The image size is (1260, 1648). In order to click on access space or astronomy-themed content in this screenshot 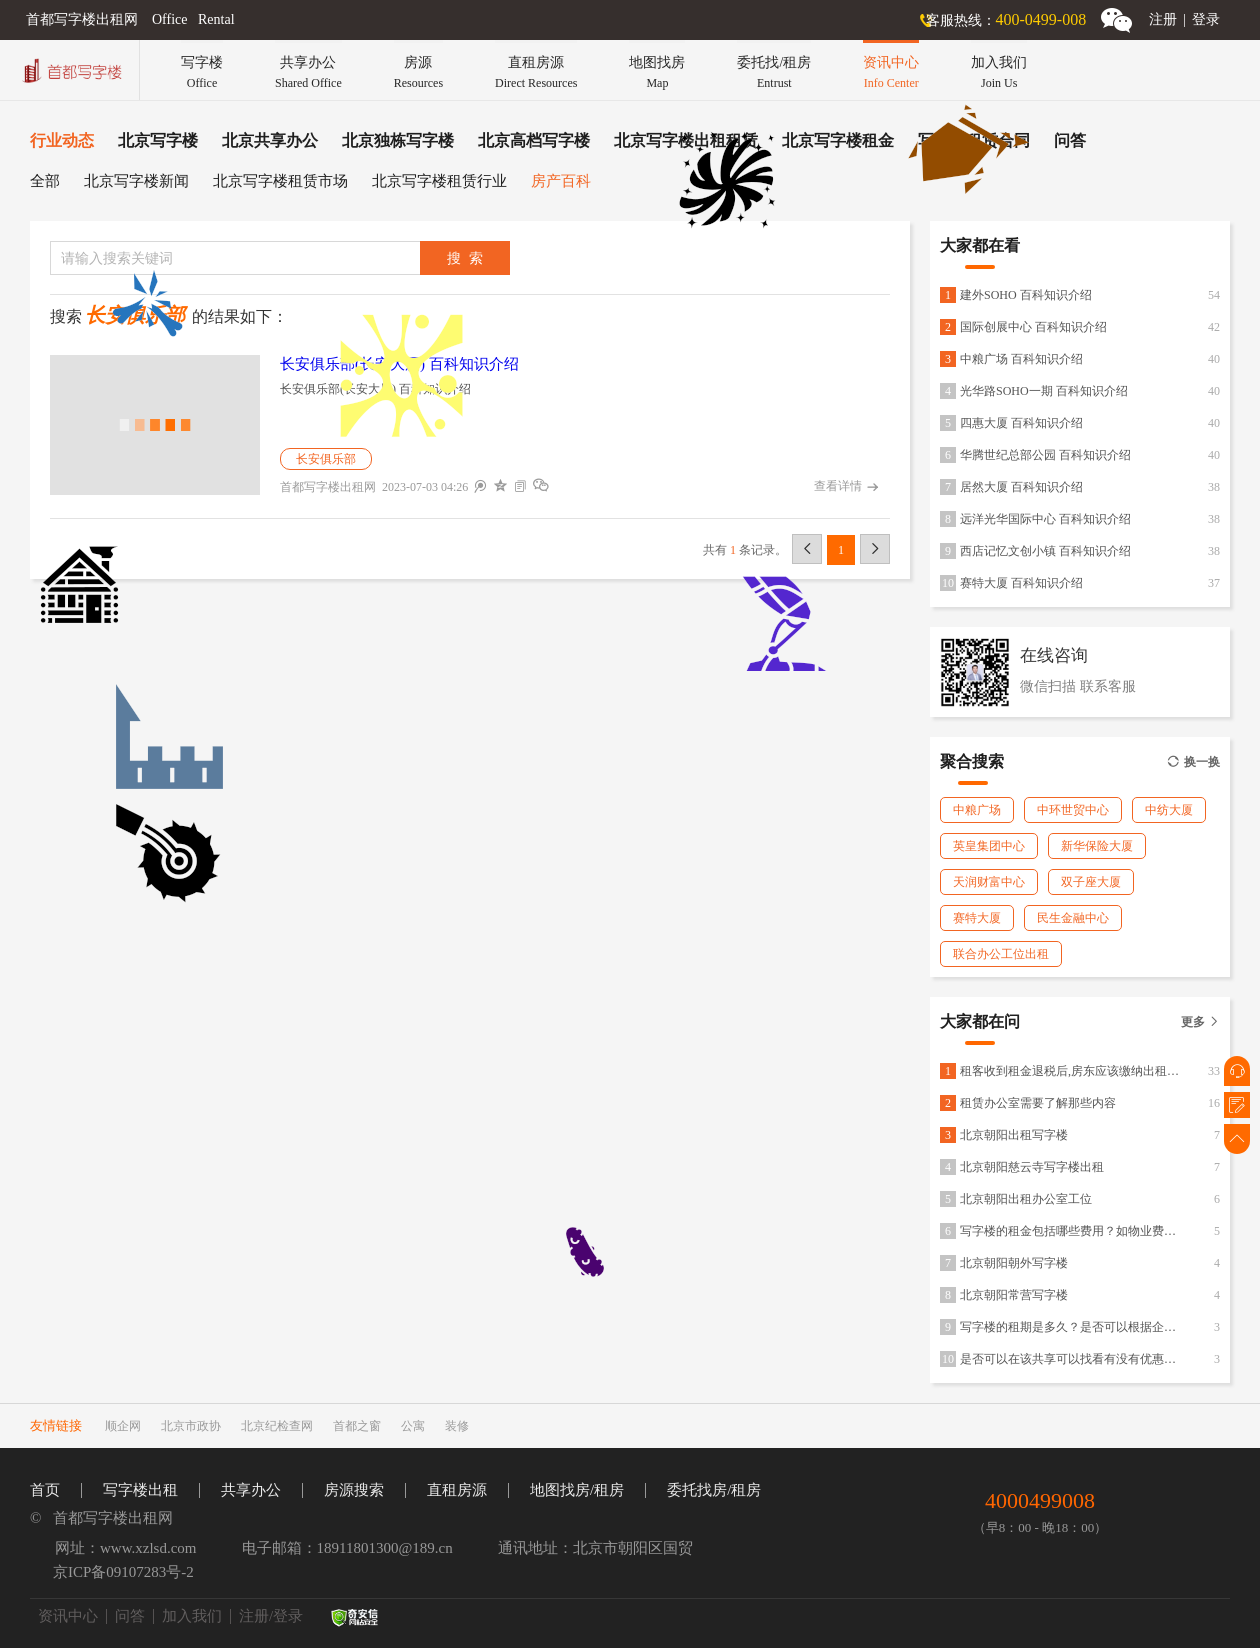, I will do `click(727, 180)`.